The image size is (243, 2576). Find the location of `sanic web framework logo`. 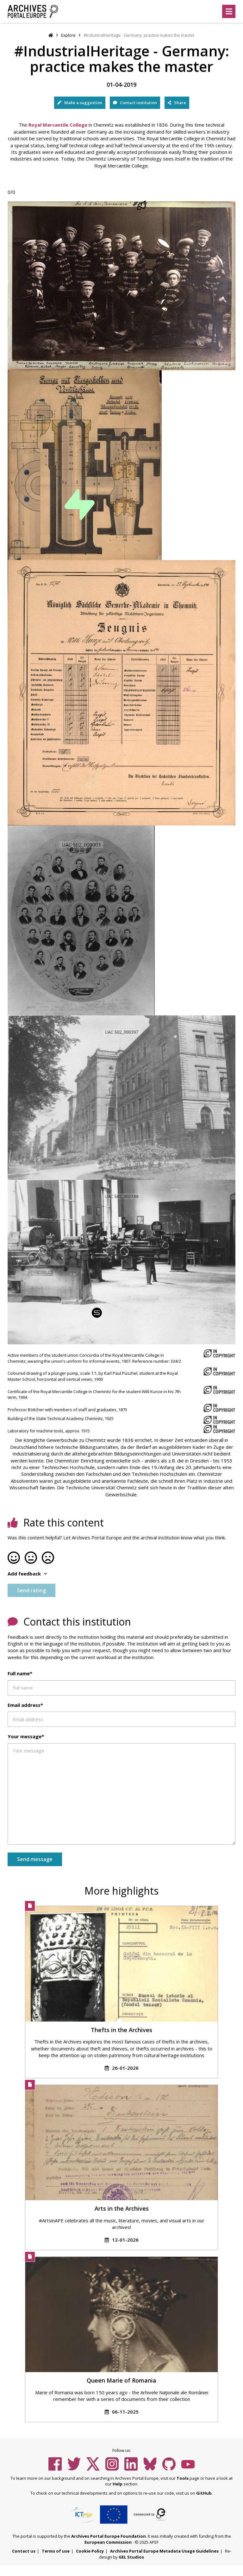

sanic web framework logo is located at coordinates (97, 1313).